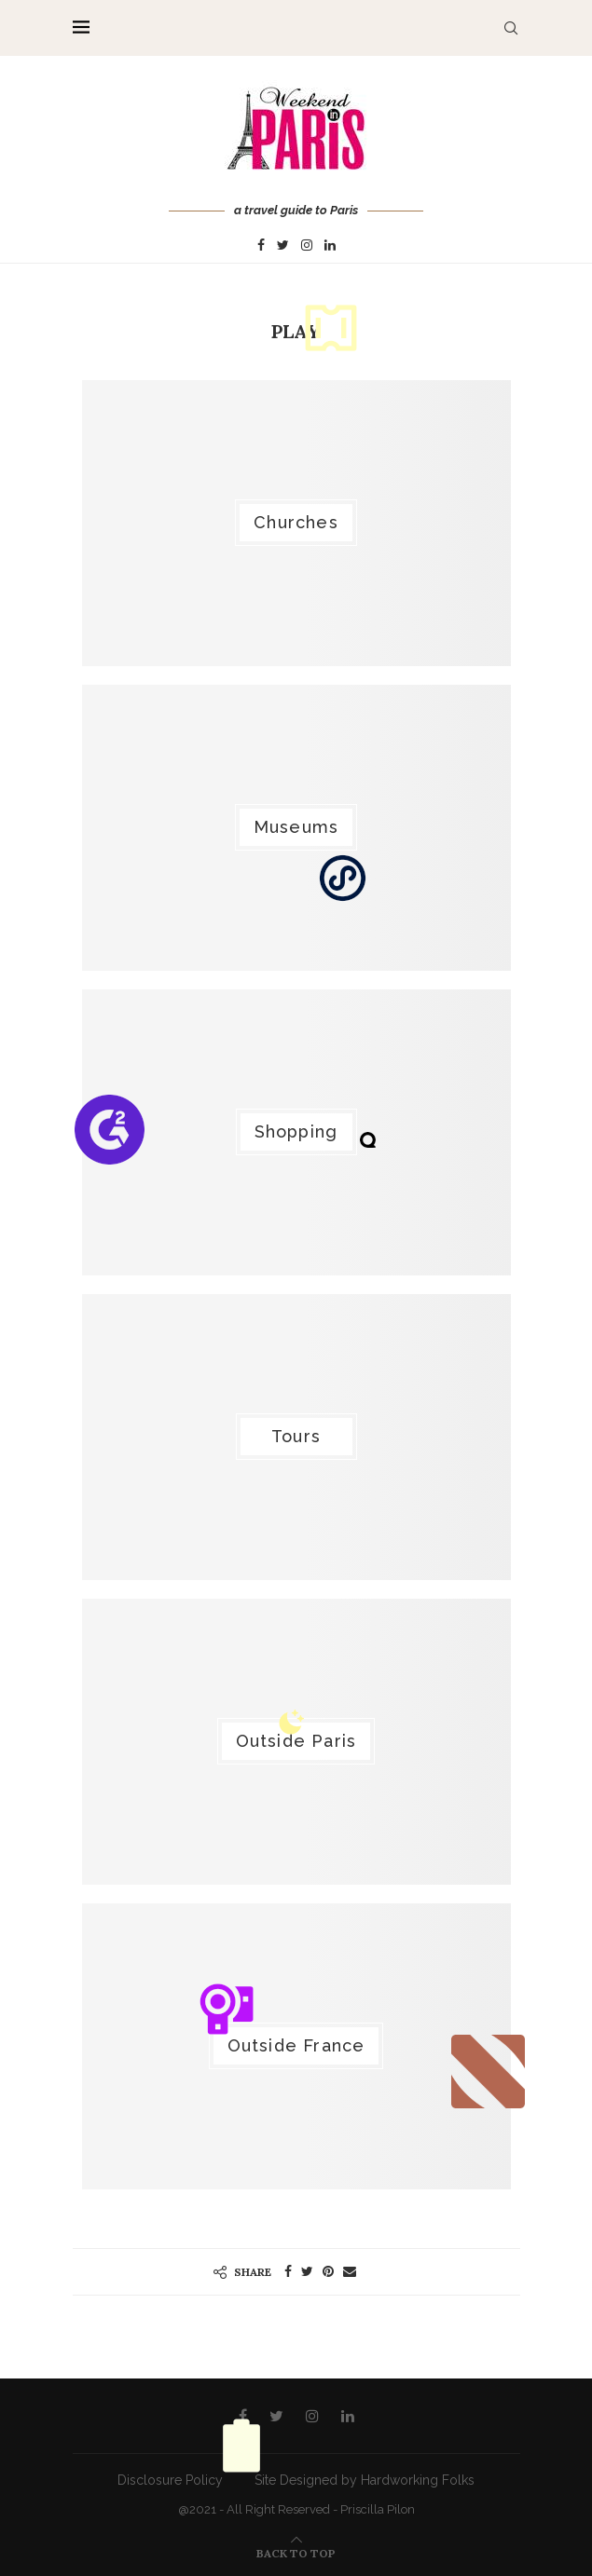  I want to click on indicates low battery level, so click(241, 2446).